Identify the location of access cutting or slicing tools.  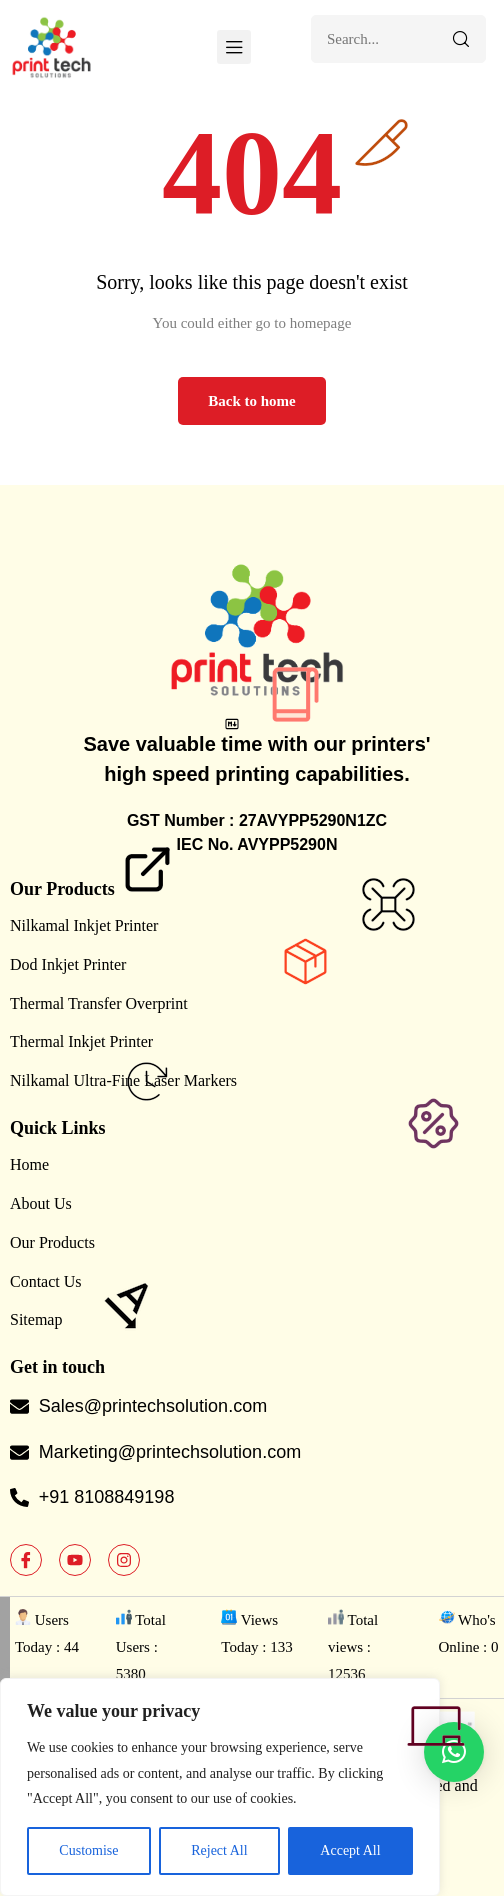
(381, 143).